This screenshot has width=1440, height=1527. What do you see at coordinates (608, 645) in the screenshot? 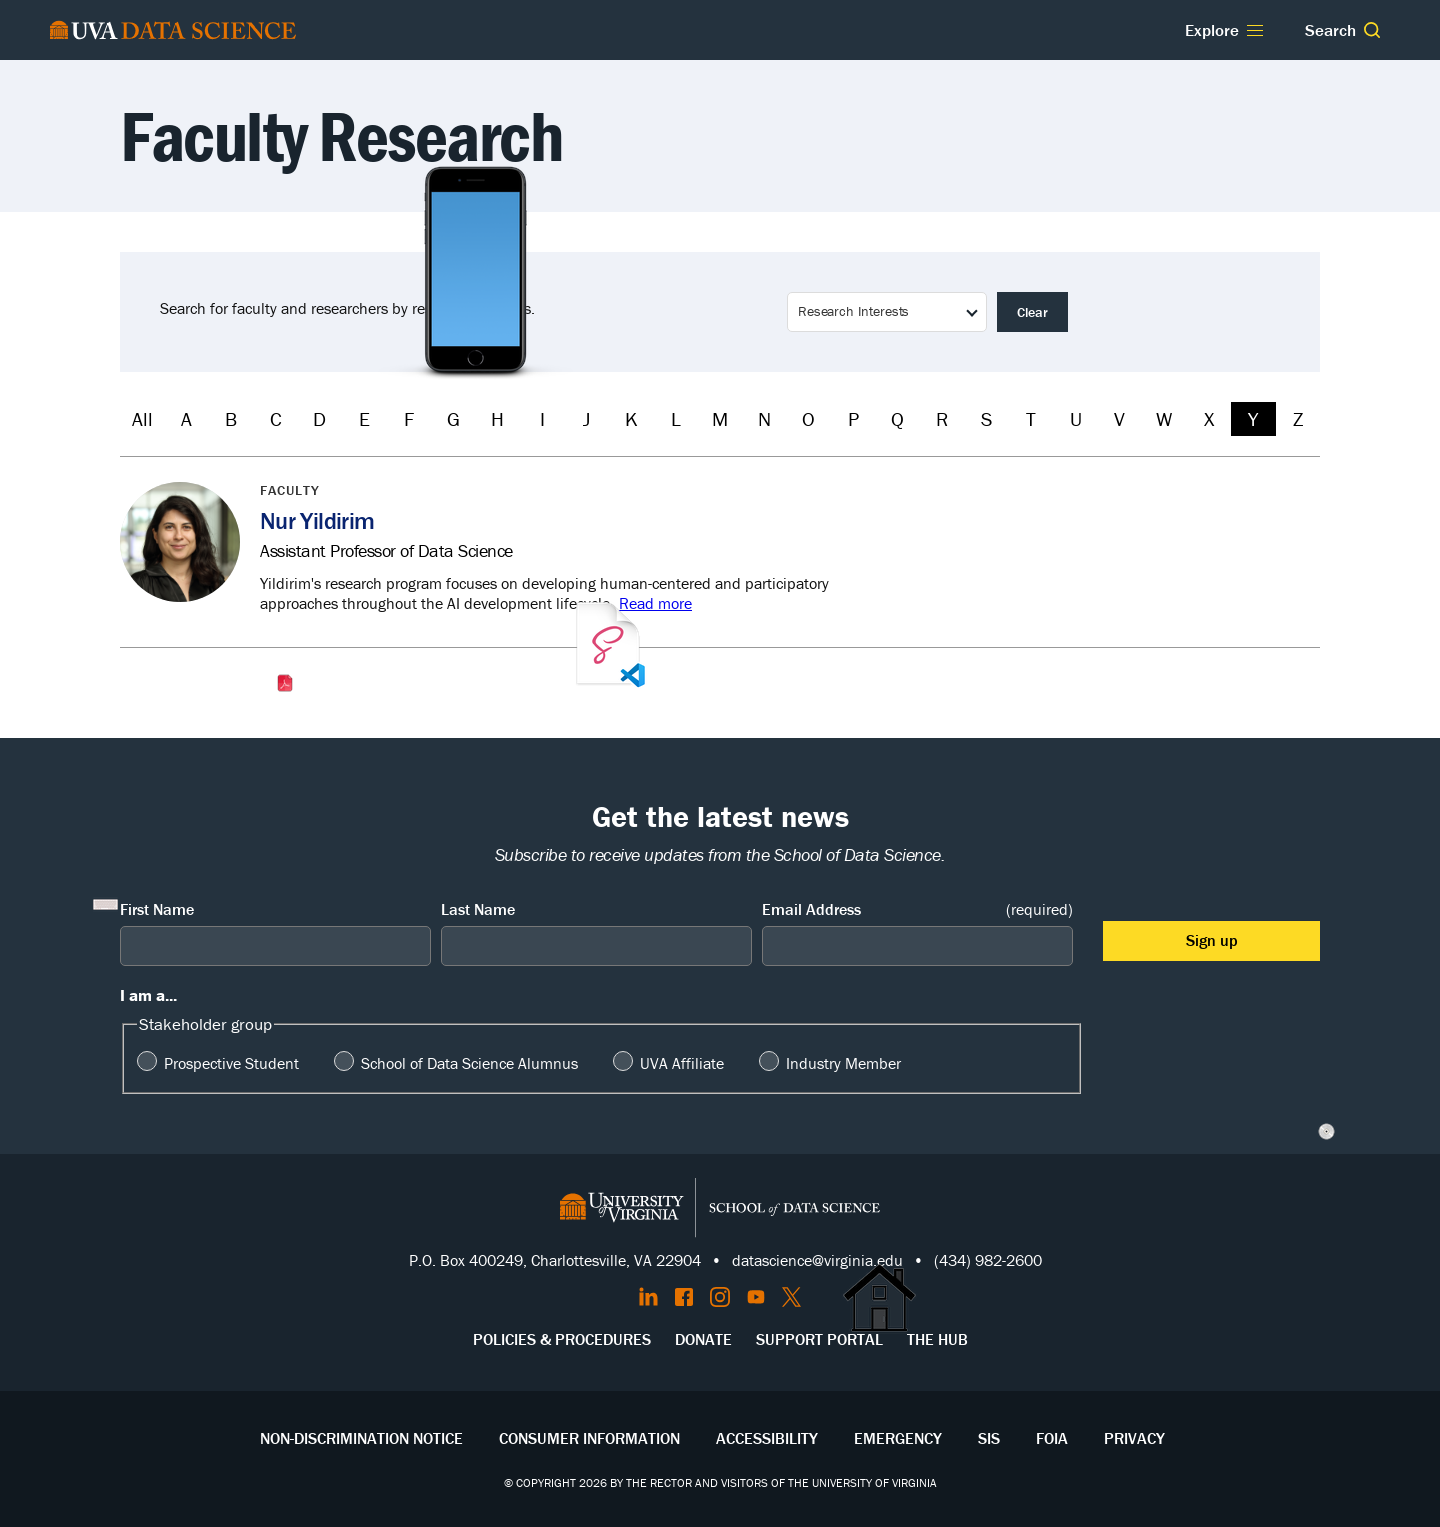
I see `open a Sass stylesheet file in Visual Studio Code` at bounding box center [608, 645].